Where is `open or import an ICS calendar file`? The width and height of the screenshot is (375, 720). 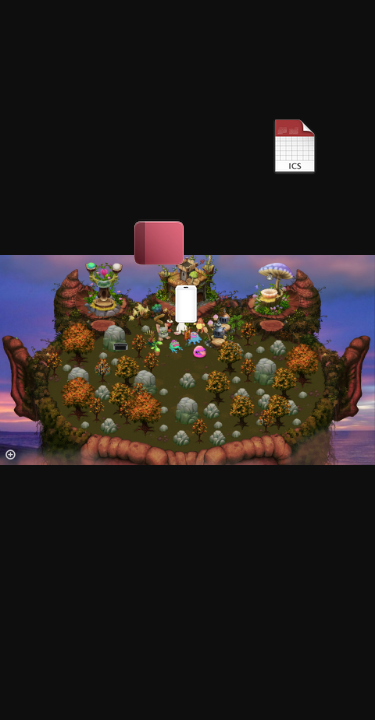 open or import an ICS calendar file is located at coordinates (295, 147).